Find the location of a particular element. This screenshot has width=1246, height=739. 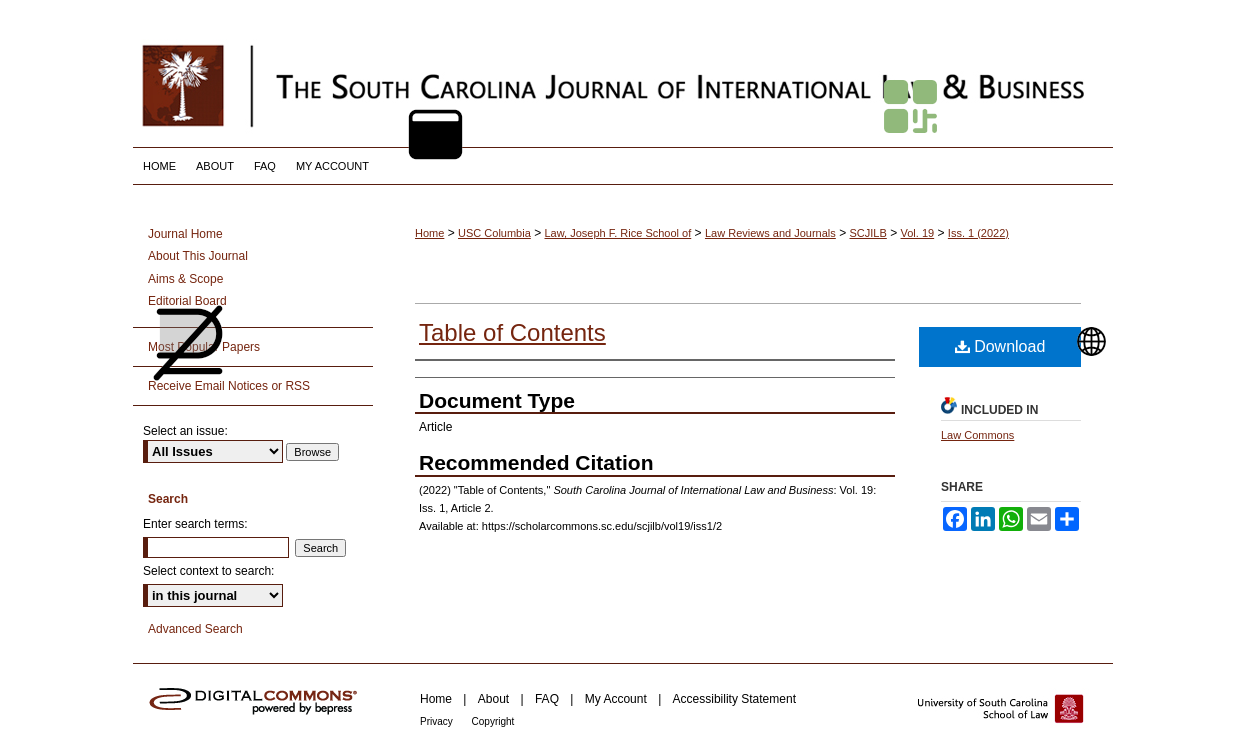

access website or browse the web is located at coordinates (1091, 341).